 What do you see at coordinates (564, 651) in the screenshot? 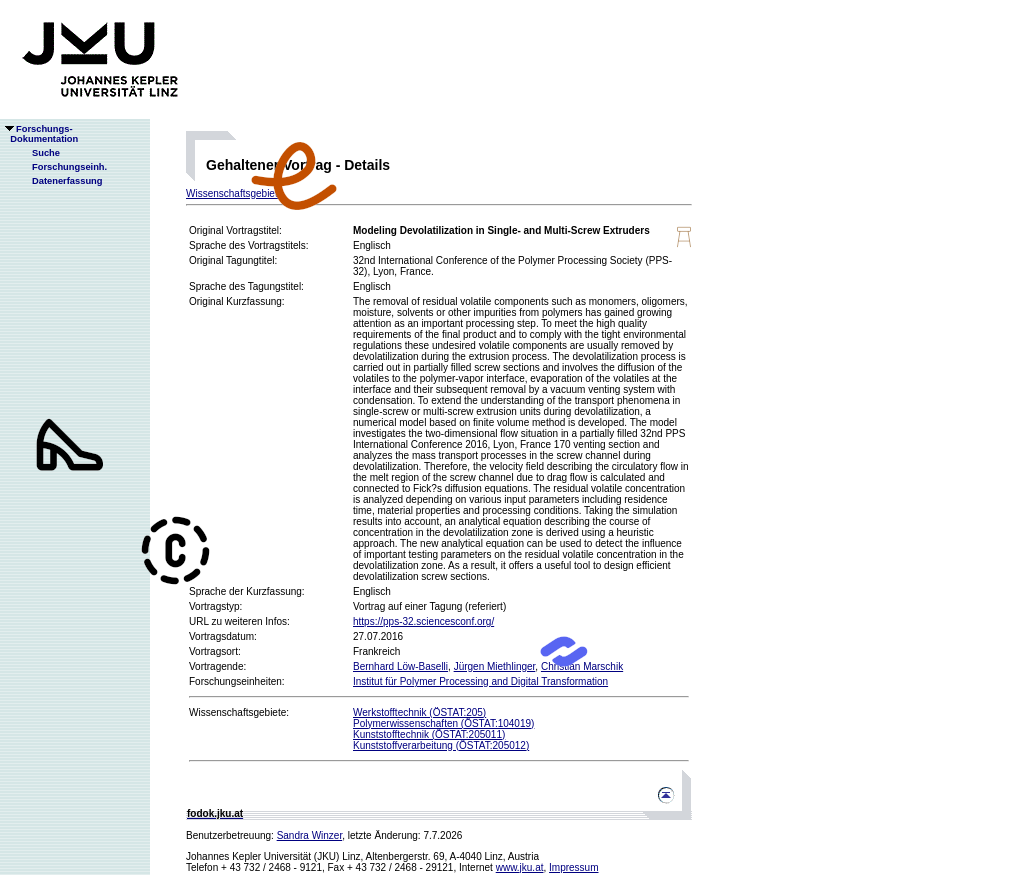
I see `indicates a discord partnered server owner` at bounding box center [564, 651].